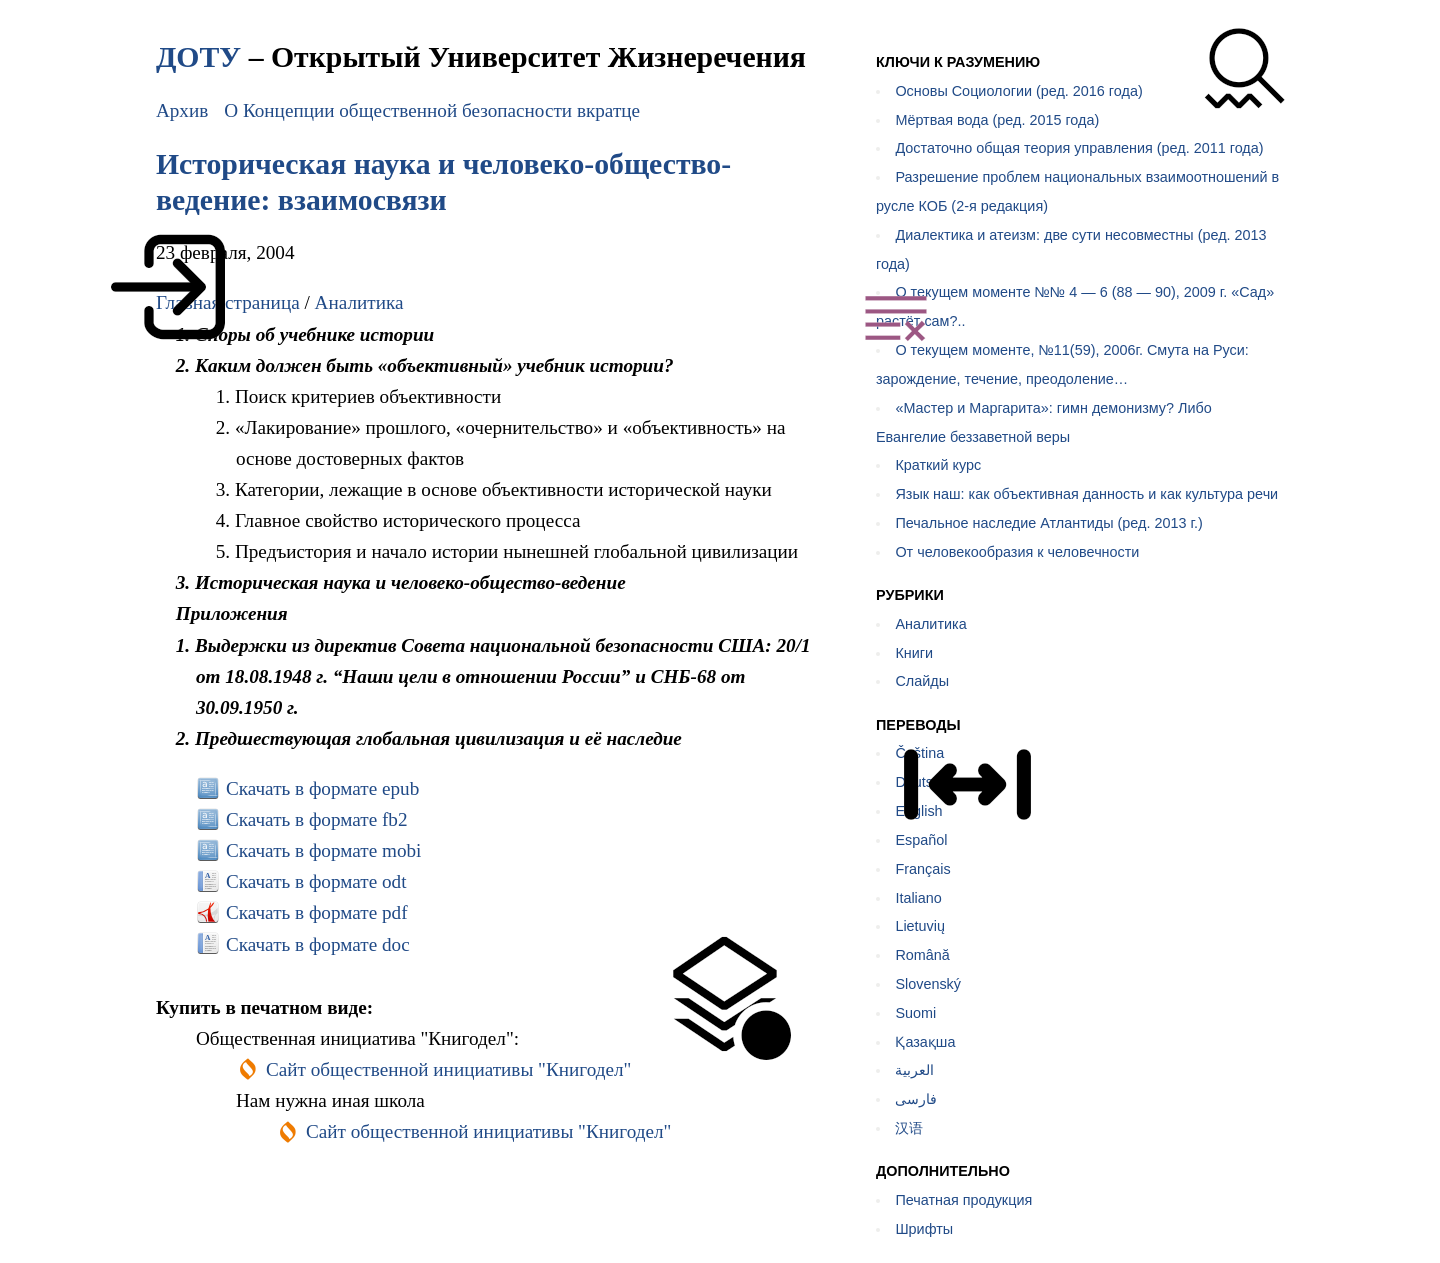 The height and width of the screenshot is (1263, 1440). Describe the element at coordinates (967, 784) in the screenshot. I see `adjust horizontal spacing or margins` at that location.